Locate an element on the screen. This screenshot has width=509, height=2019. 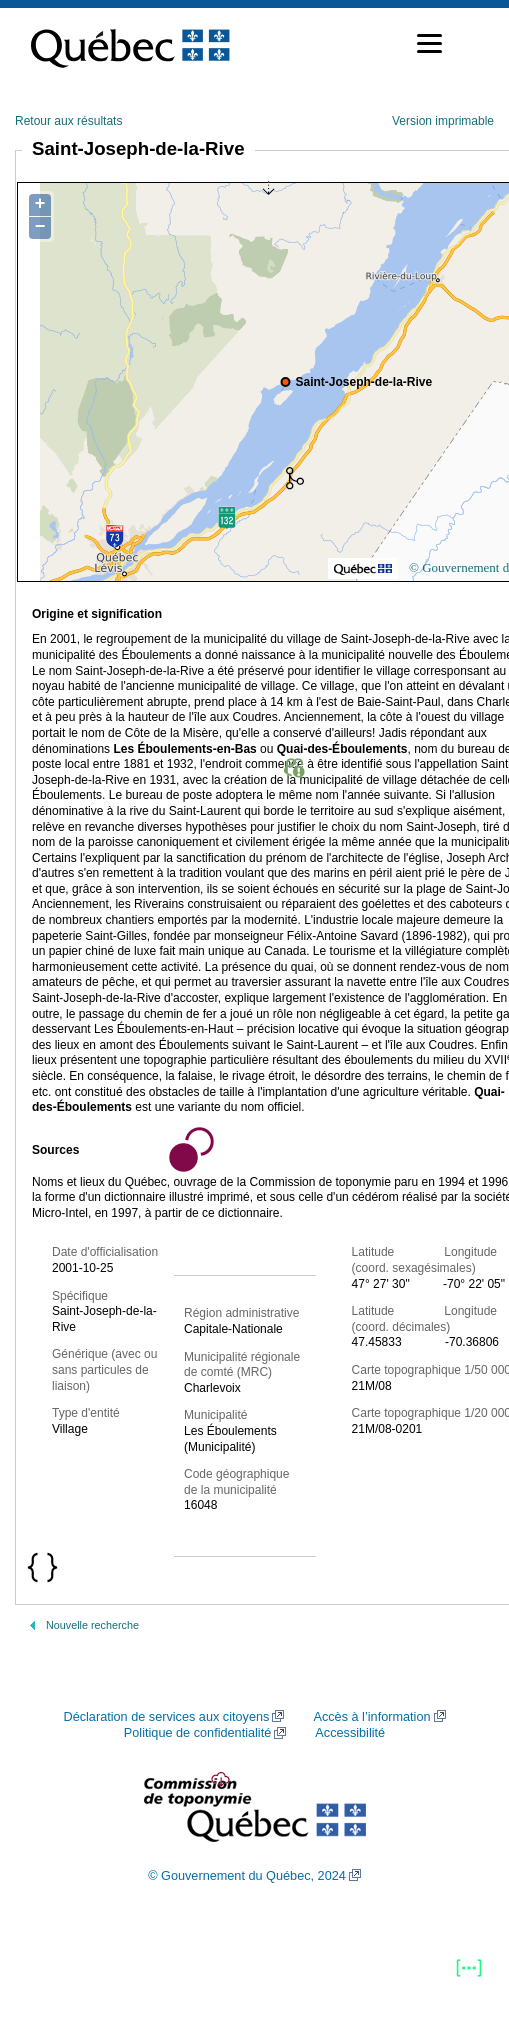
wrap selected code with a snippet or block is located at coordinates (469, 1968).